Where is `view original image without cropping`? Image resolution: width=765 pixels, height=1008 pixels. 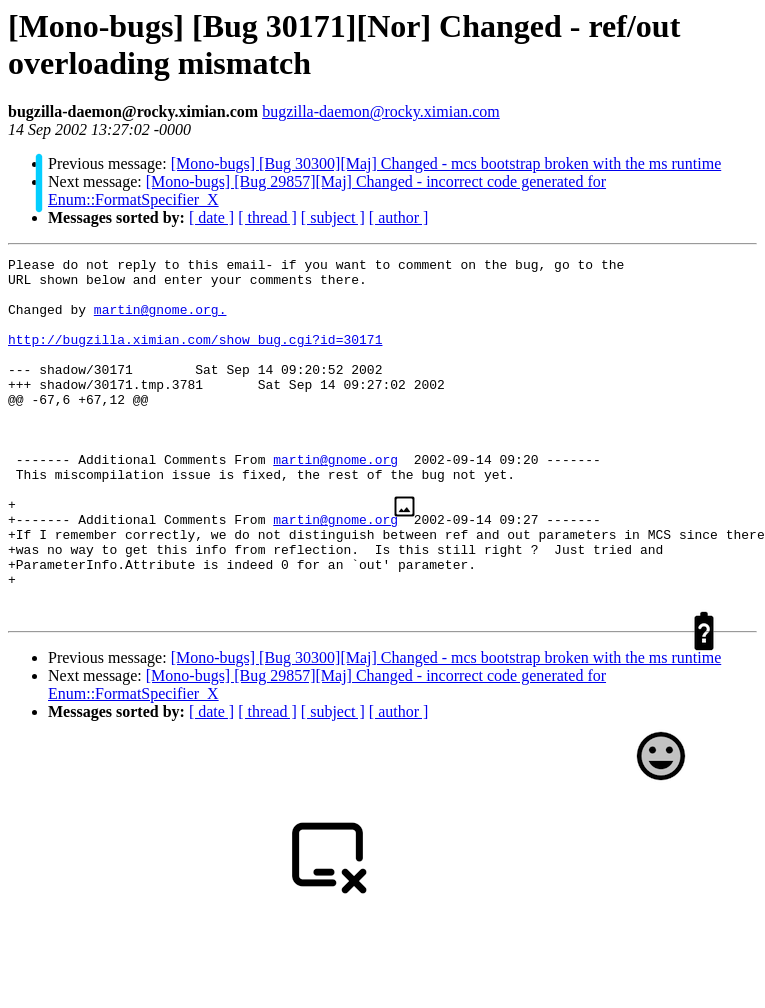 view original image without cropping is located at coordinates (404, 506).